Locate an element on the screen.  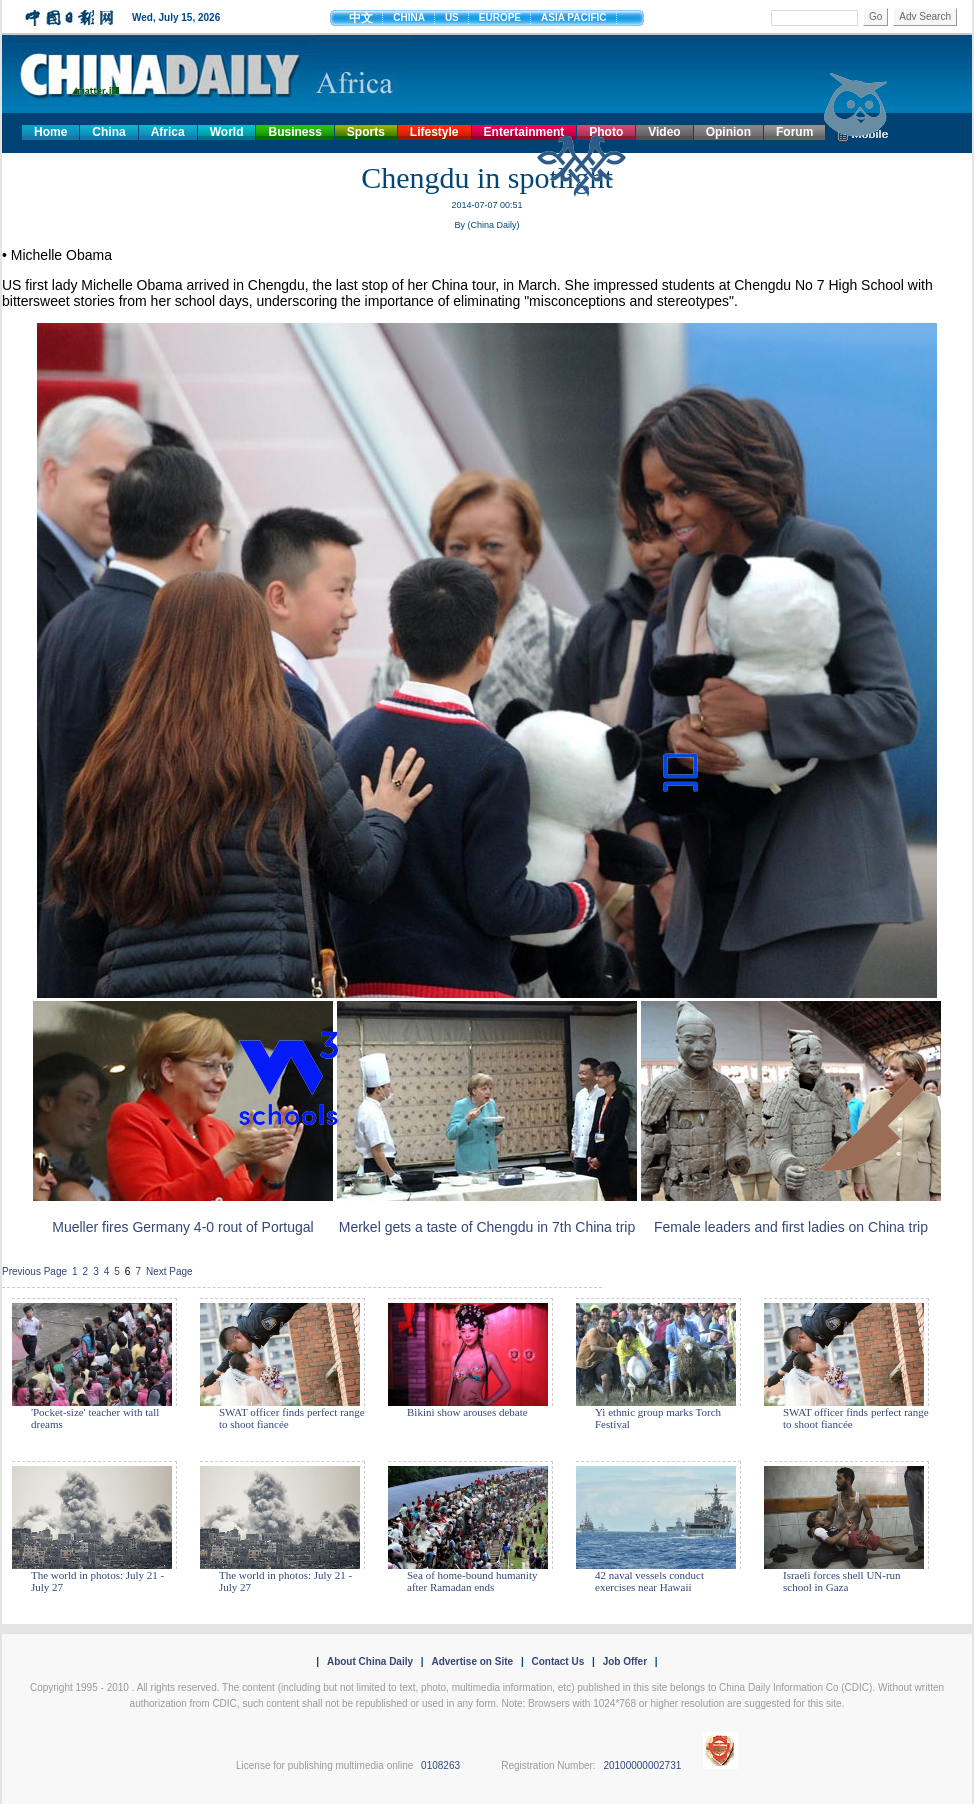
air serbia airline logo is located at coordinates (581, 166).